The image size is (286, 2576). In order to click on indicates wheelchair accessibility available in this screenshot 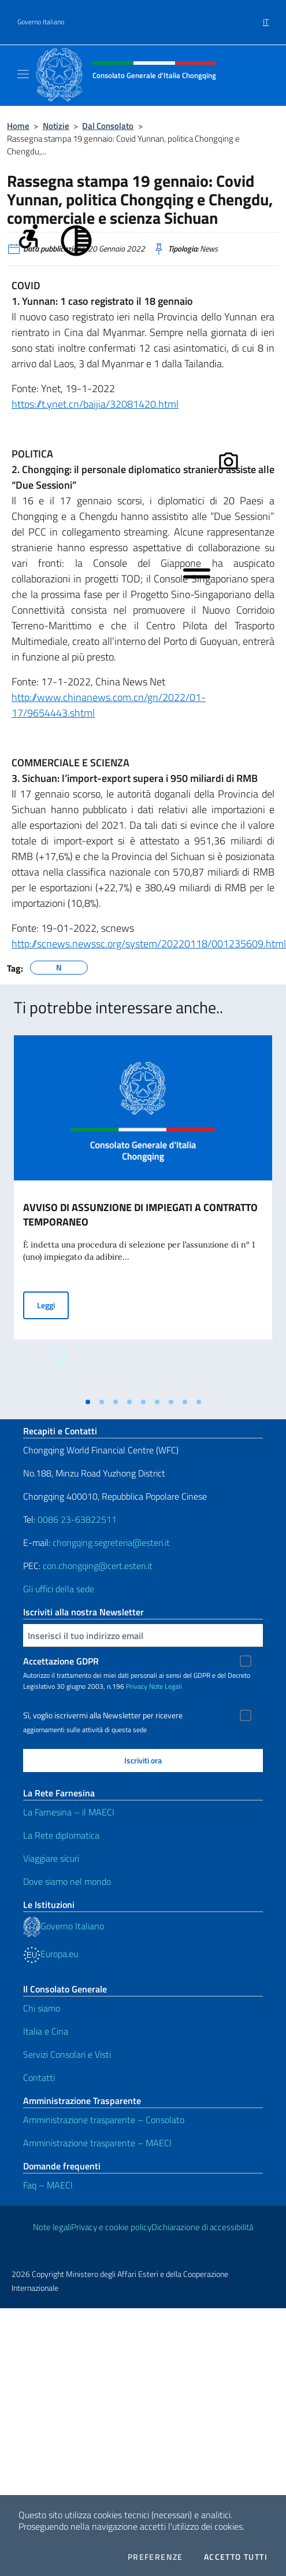, I will do `click(28, 236)`.